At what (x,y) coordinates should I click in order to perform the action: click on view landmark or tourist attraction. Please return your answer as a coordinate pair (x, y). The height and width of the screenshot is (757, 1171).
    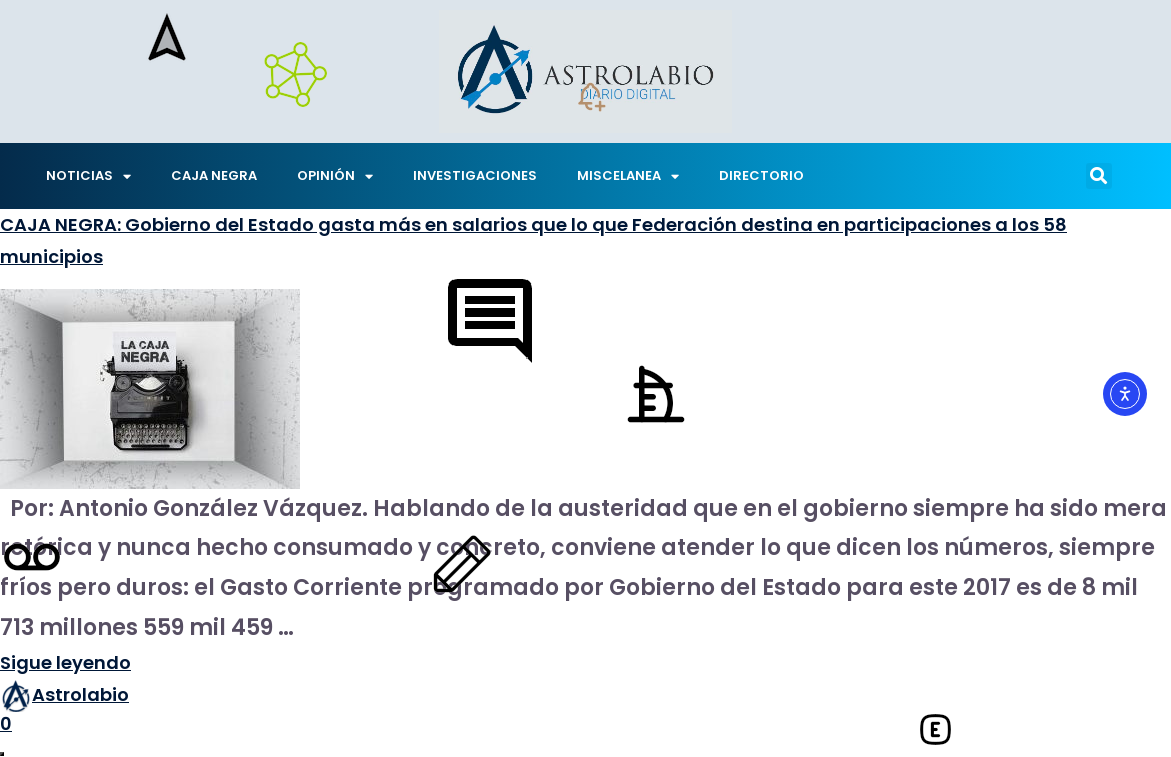
    Looking at the image, I should click on (656, 394).